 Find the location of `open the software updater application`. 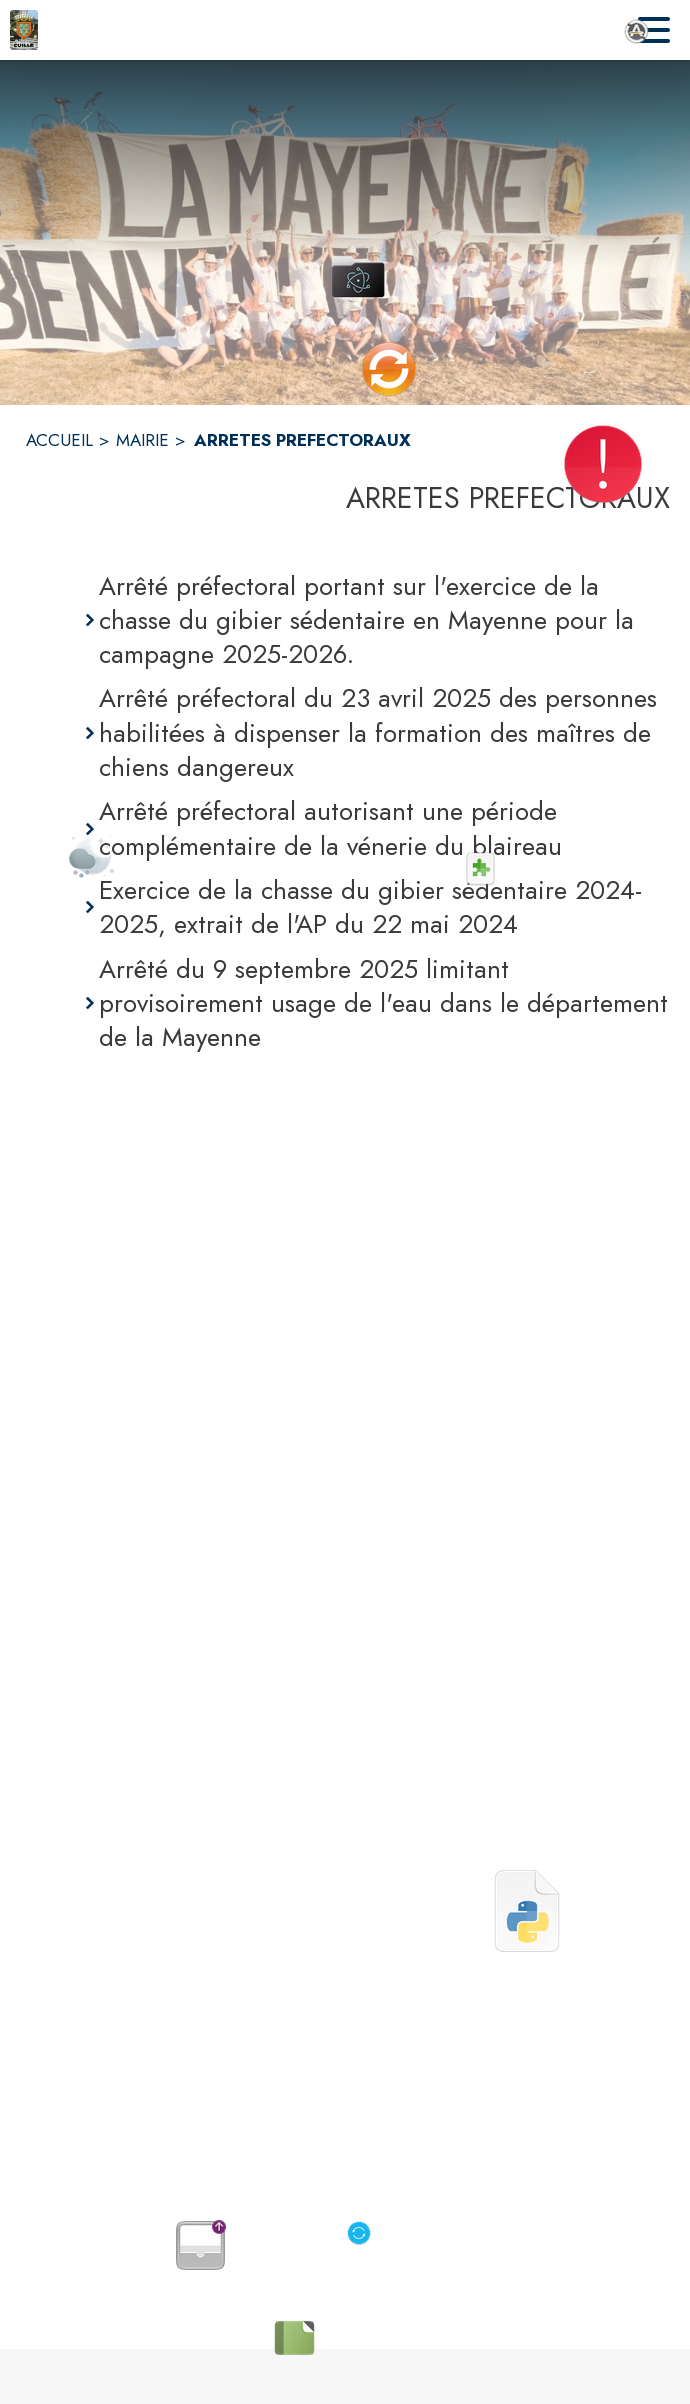

open the software updater application is located at coordinates (636, 31).